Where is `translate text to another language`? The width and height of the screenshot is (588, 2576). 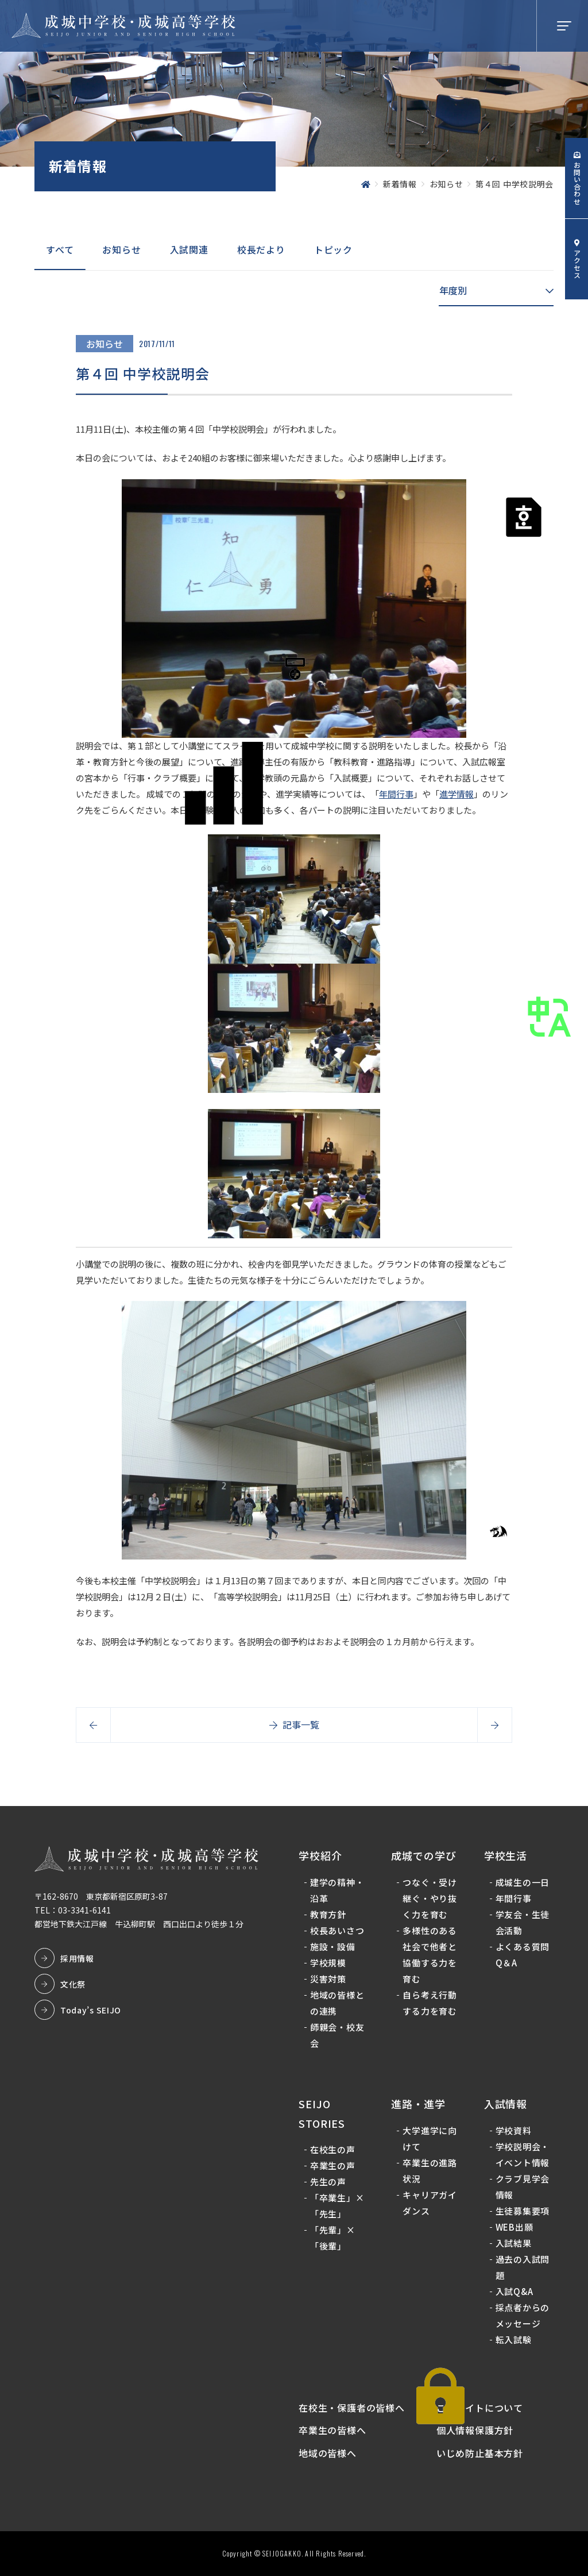 translate text to another language is located at coordinates (549, 1018).